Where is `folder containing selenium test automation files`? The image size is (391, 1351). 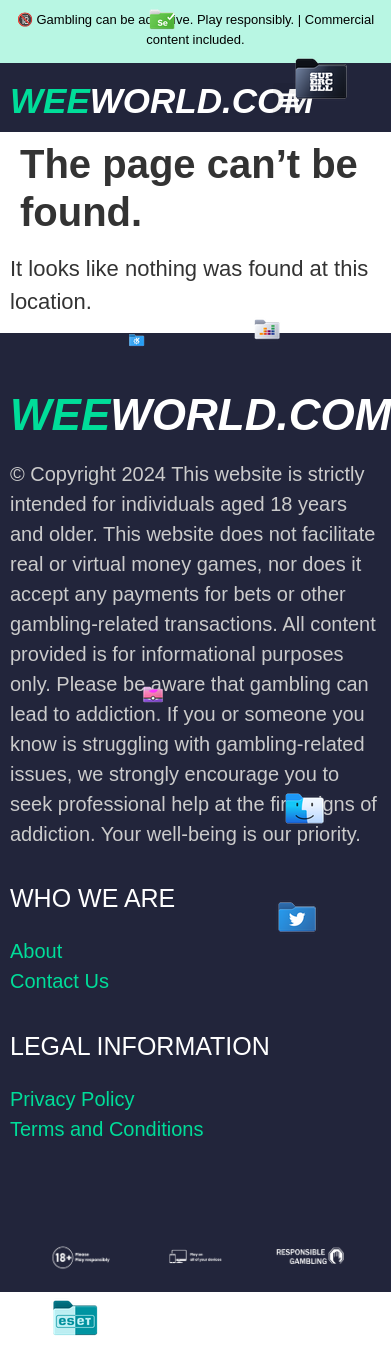
folder containing selenium test automation files is located at coordinates (162, 20).